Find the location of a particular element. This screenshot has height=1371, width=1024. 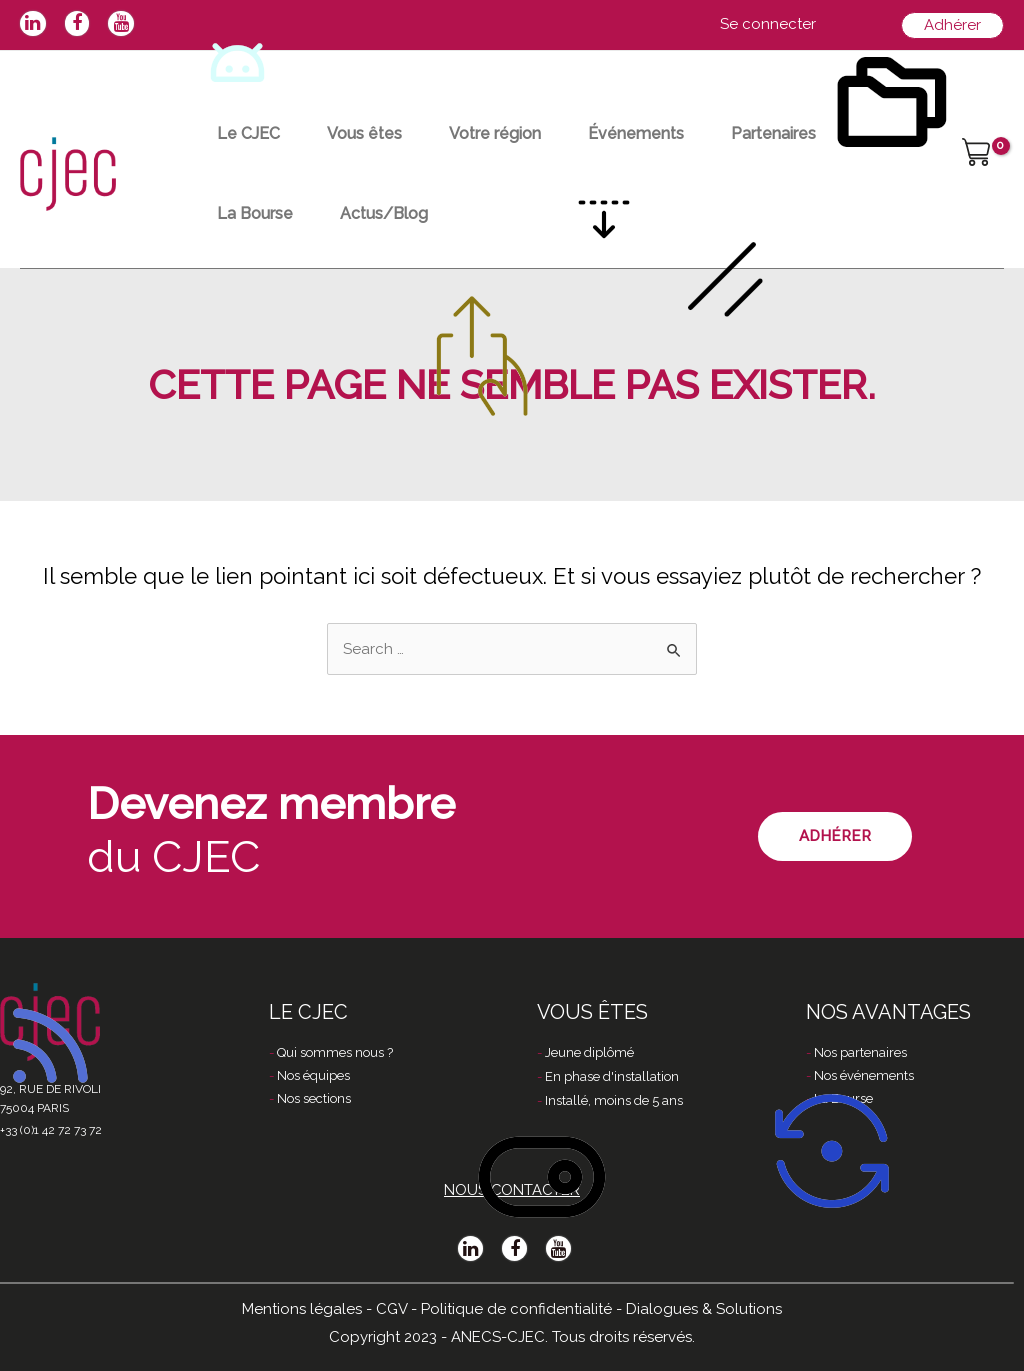

expand collapsed content below is located at coordinates (604, 219).